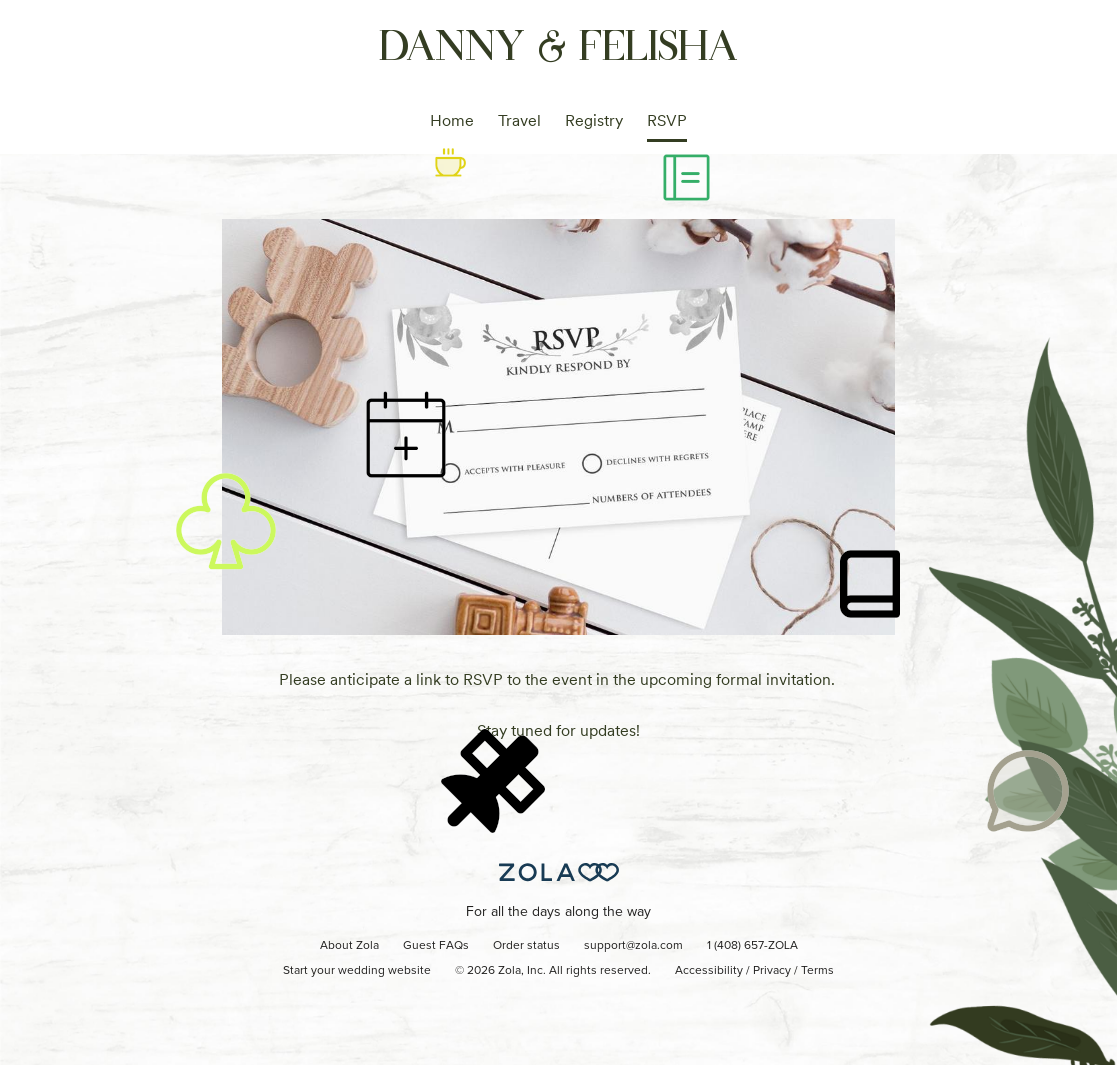  I want to click on open your notebook or notes, so click(686, 177).